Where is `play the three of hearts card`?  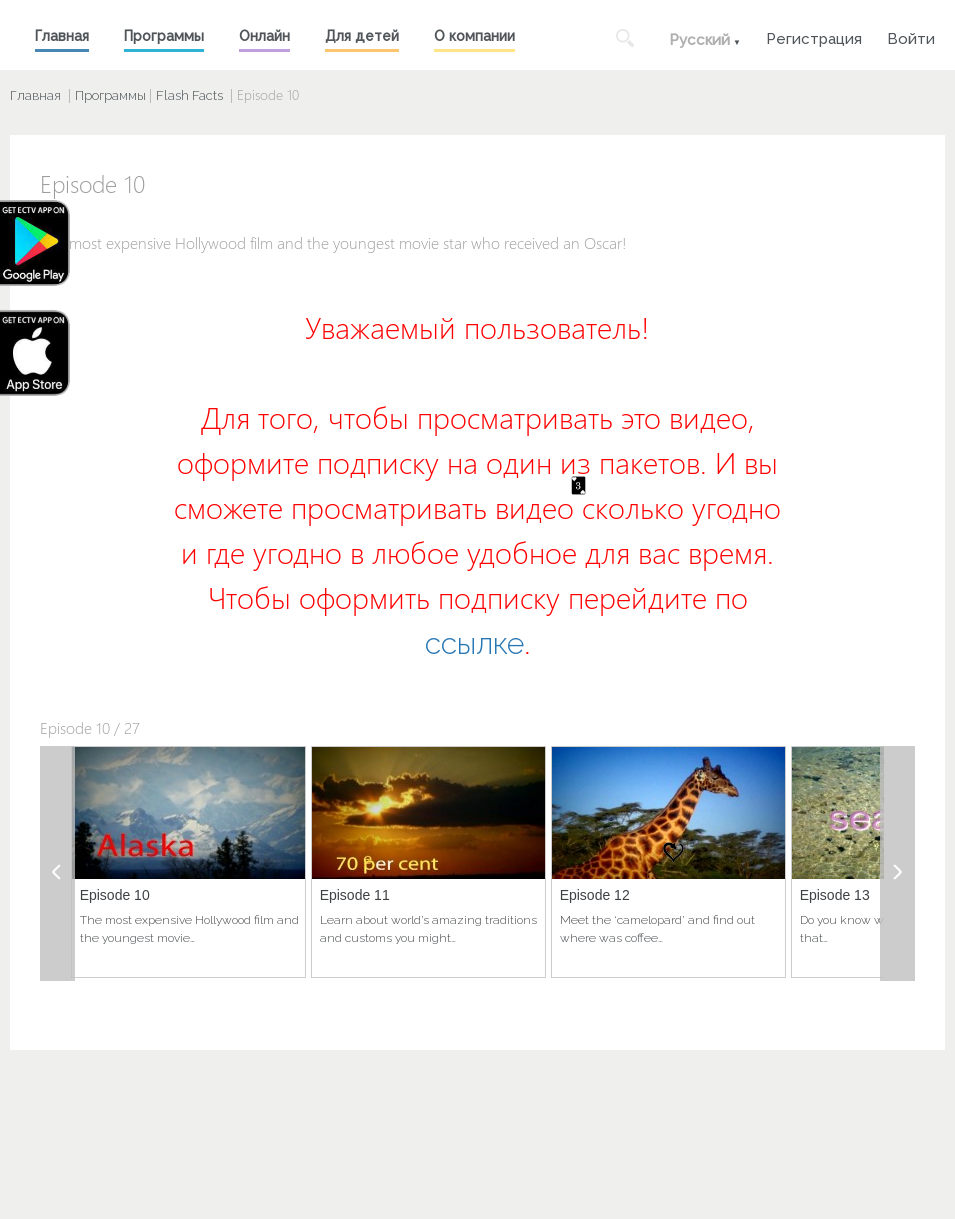 play the three of hearts card is located at coordinates (578, 485).